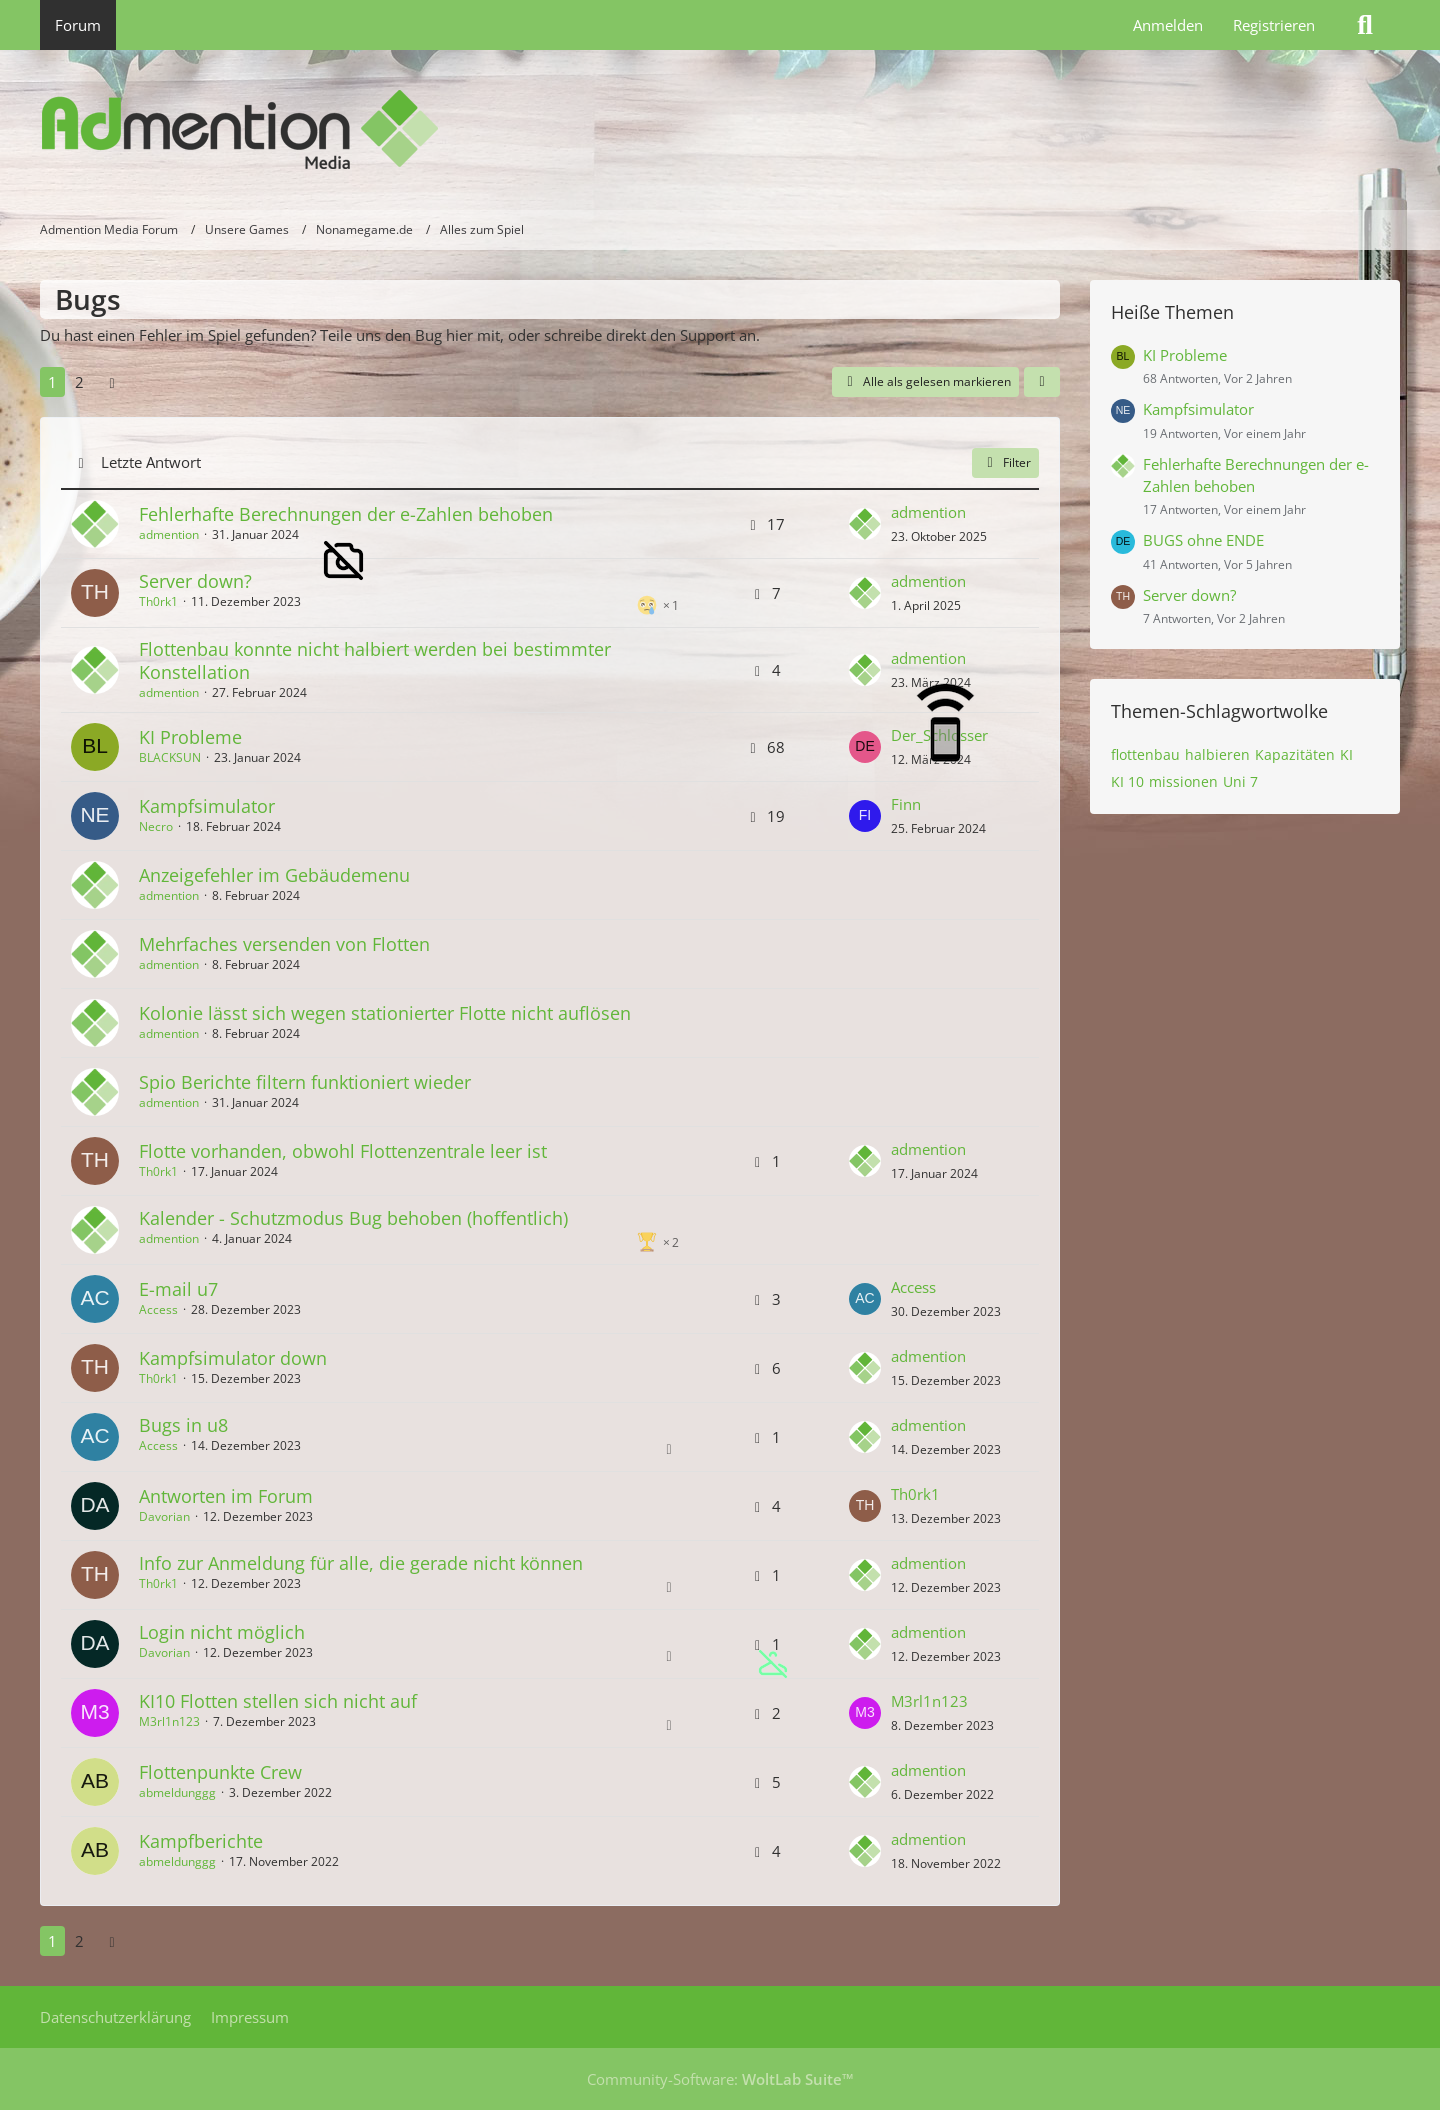 The image size is (1440, 2110). Describe the element at coordinates (773, 1664) in the screenshot. I see `wardrobe or closet feature disabled` at that location.